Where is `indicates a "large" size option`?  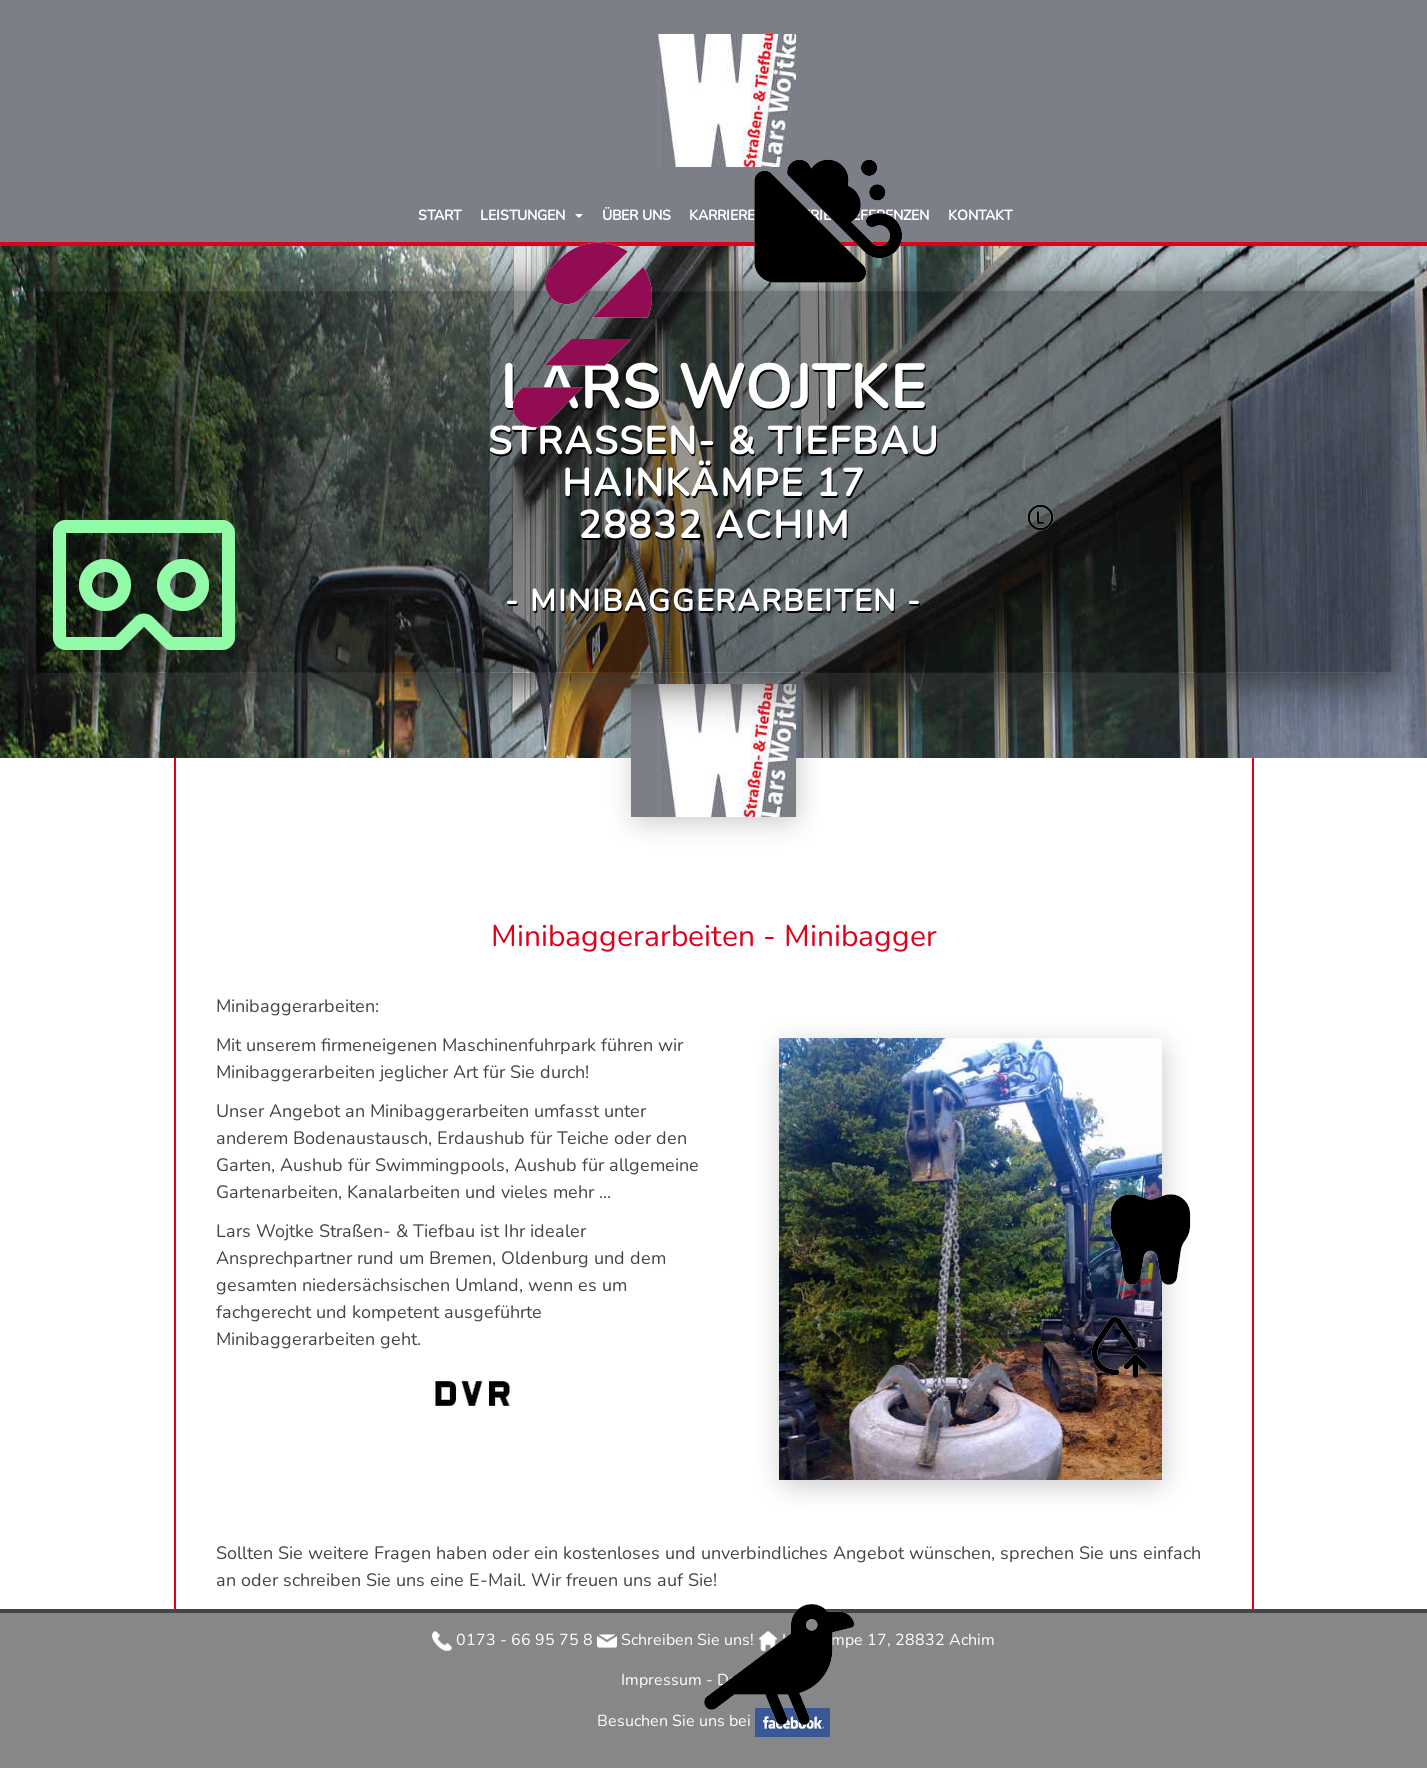 indicates a "large" size option is located at coordinates (1040, 517).